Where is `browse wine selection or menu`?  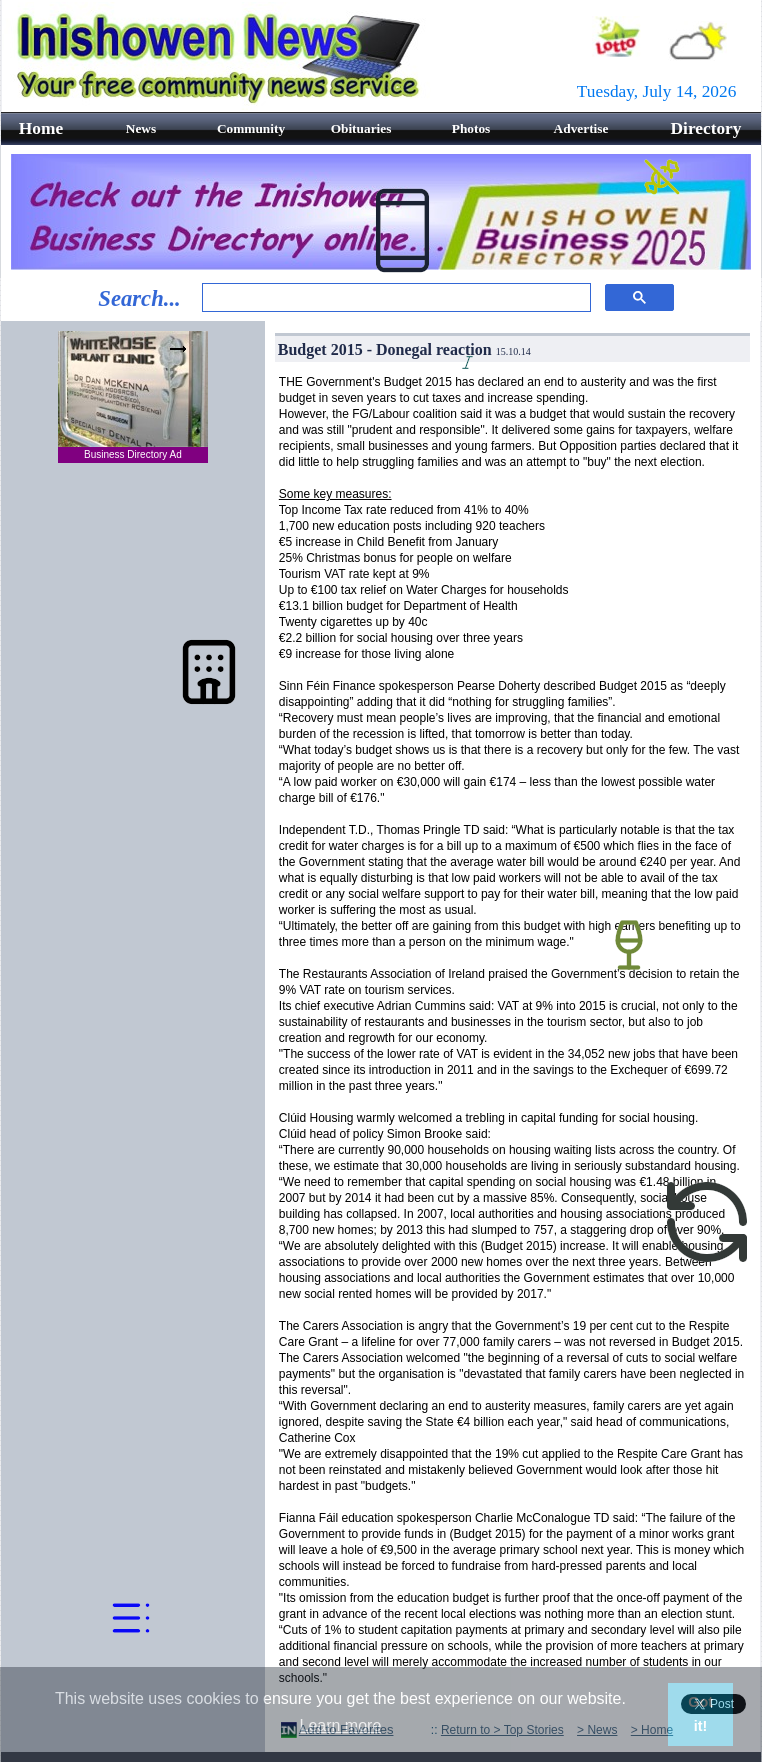 browse wine selection or menu is located at coordinates (629, 945).